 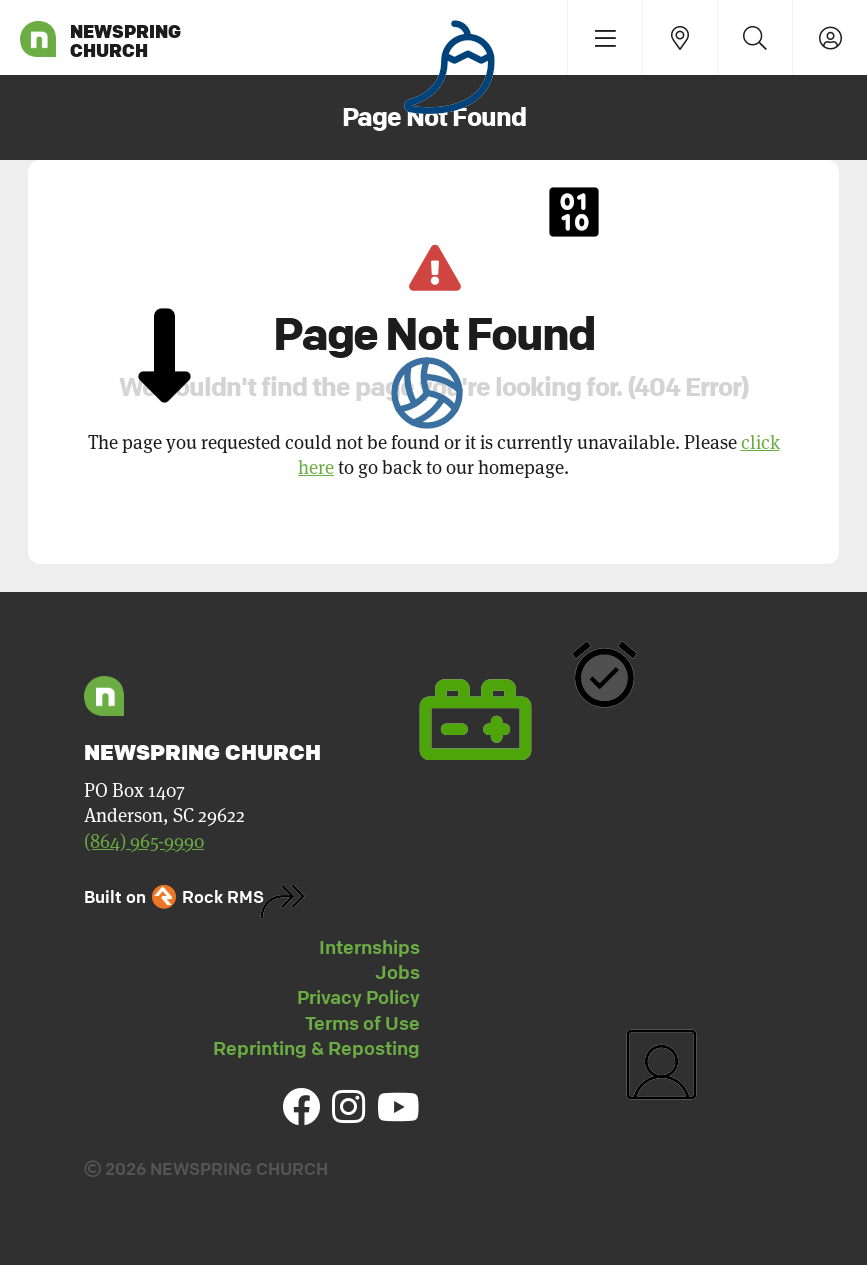 I want to click on view user profile, so click(x=661, y=1064).